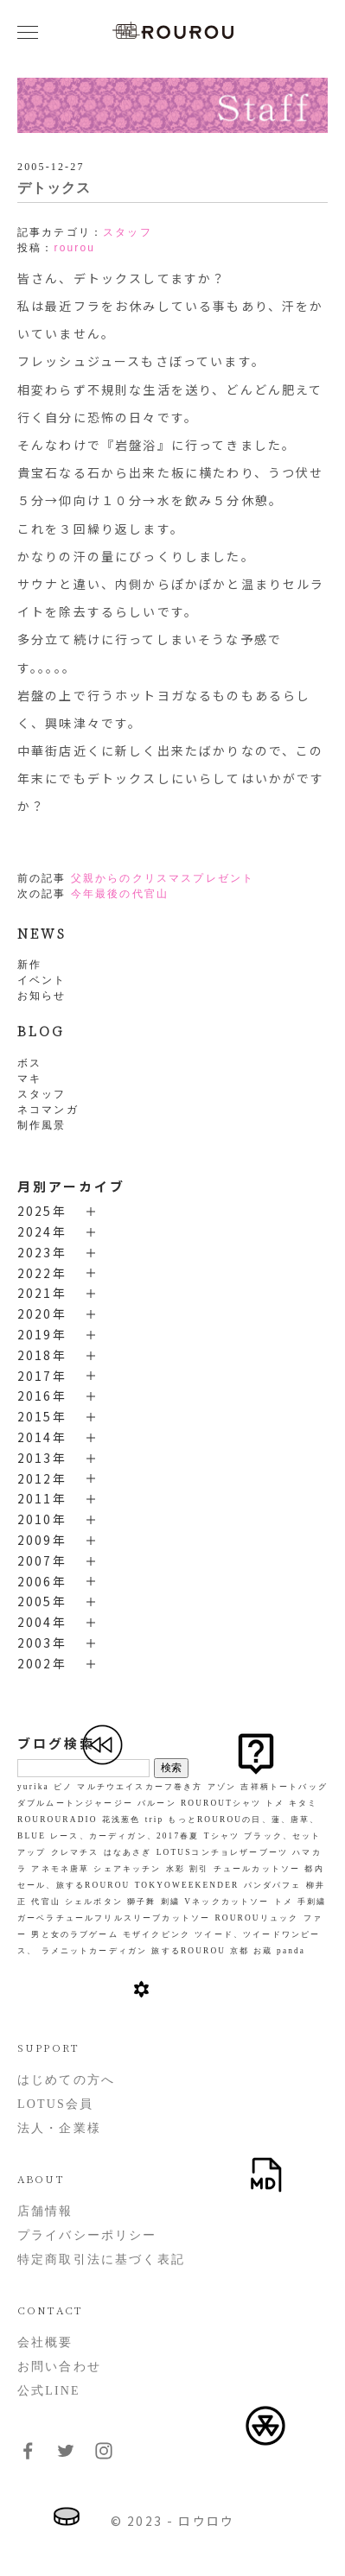 Image resolution: width=345 pixels, height=2576 pixels. Describe the element at coordinates (67, 2516) in the screenshot. I see `view your coin balance or currency` at that location.